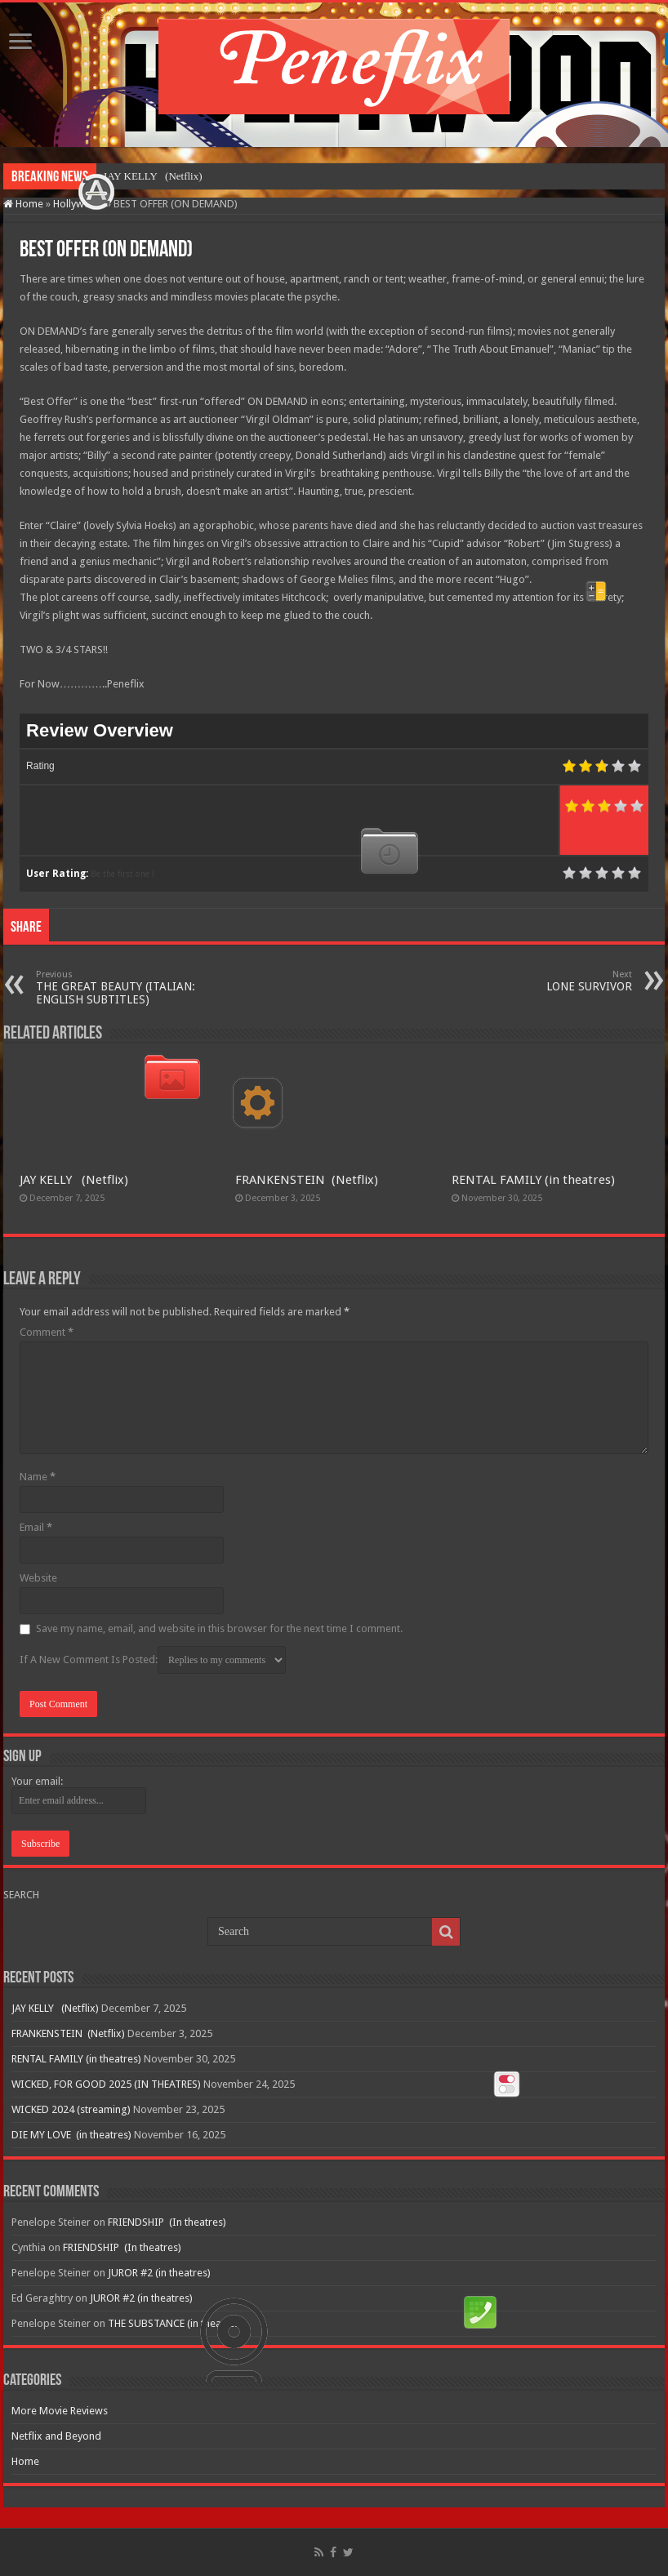  What do you see at coordinates (234, 2337) in the screenshot?
I see `access webcam settings` at bounding box center [234, 2337].